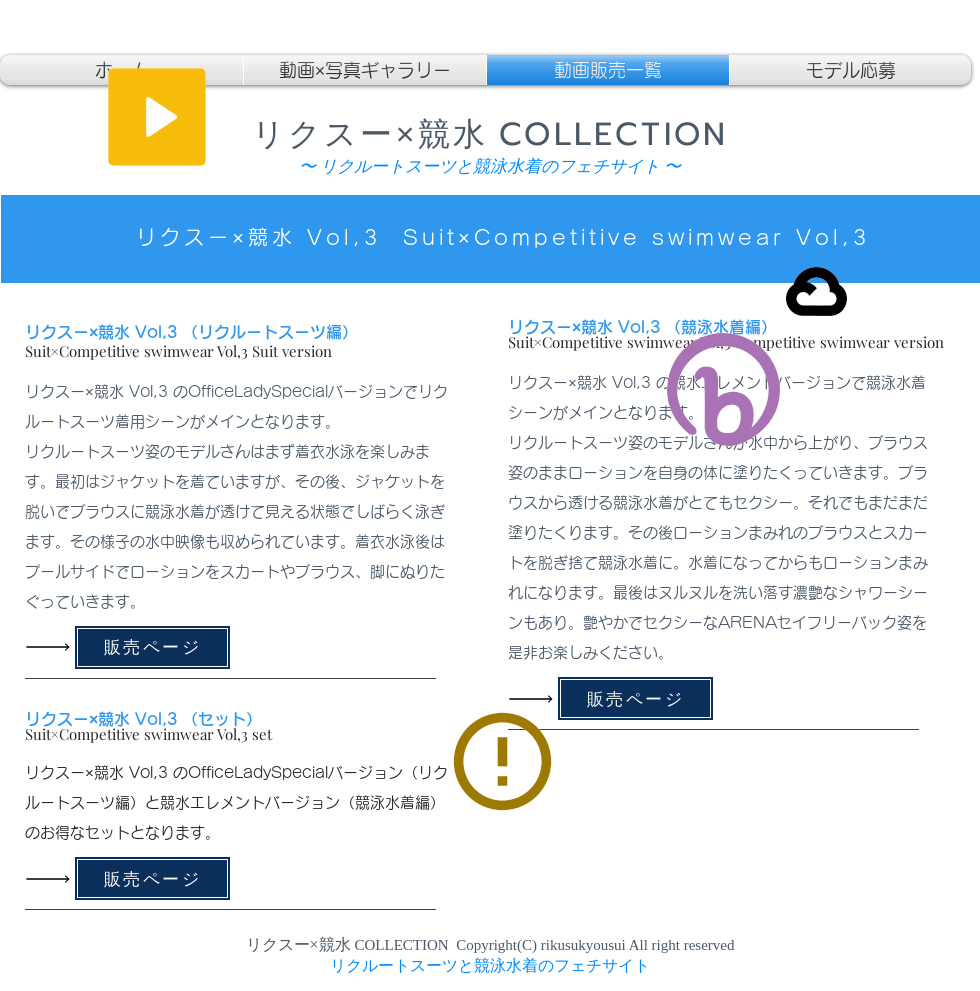 This screenshot has height=991, width=980. Describe the element at coordinates (502, 761) in the screenshot. I see `indicates a warning or error state` at that location.